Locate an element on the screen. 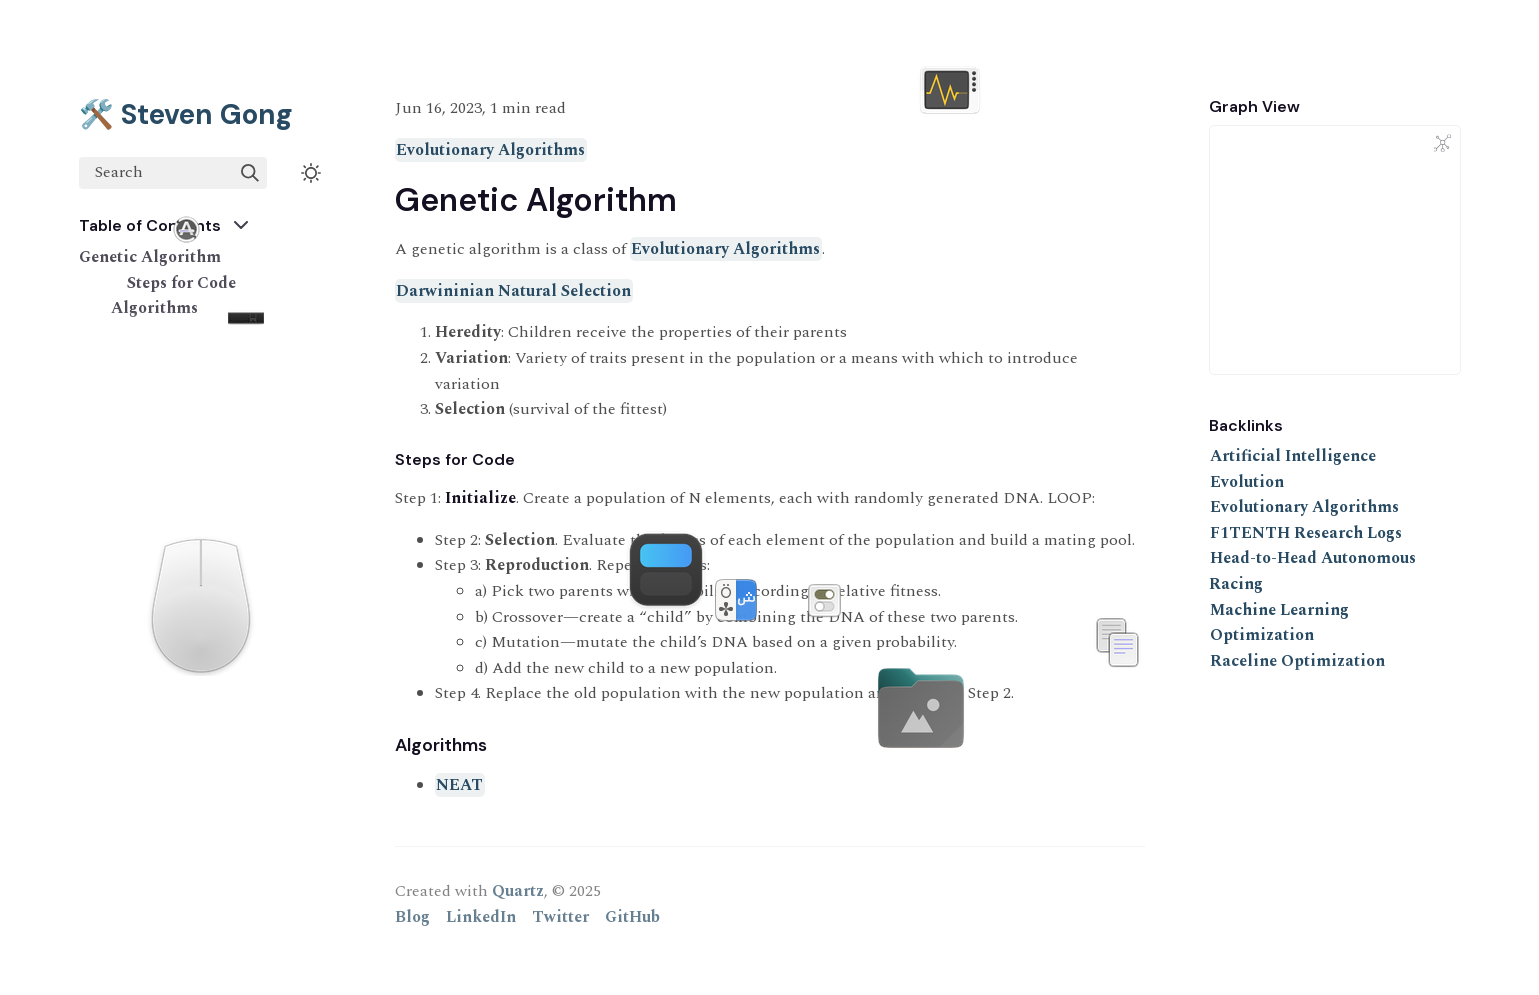 The height and width of the screenshot is (995, 1539). adjust desktop activity and workspace settings is located at coordinates (666, 571).